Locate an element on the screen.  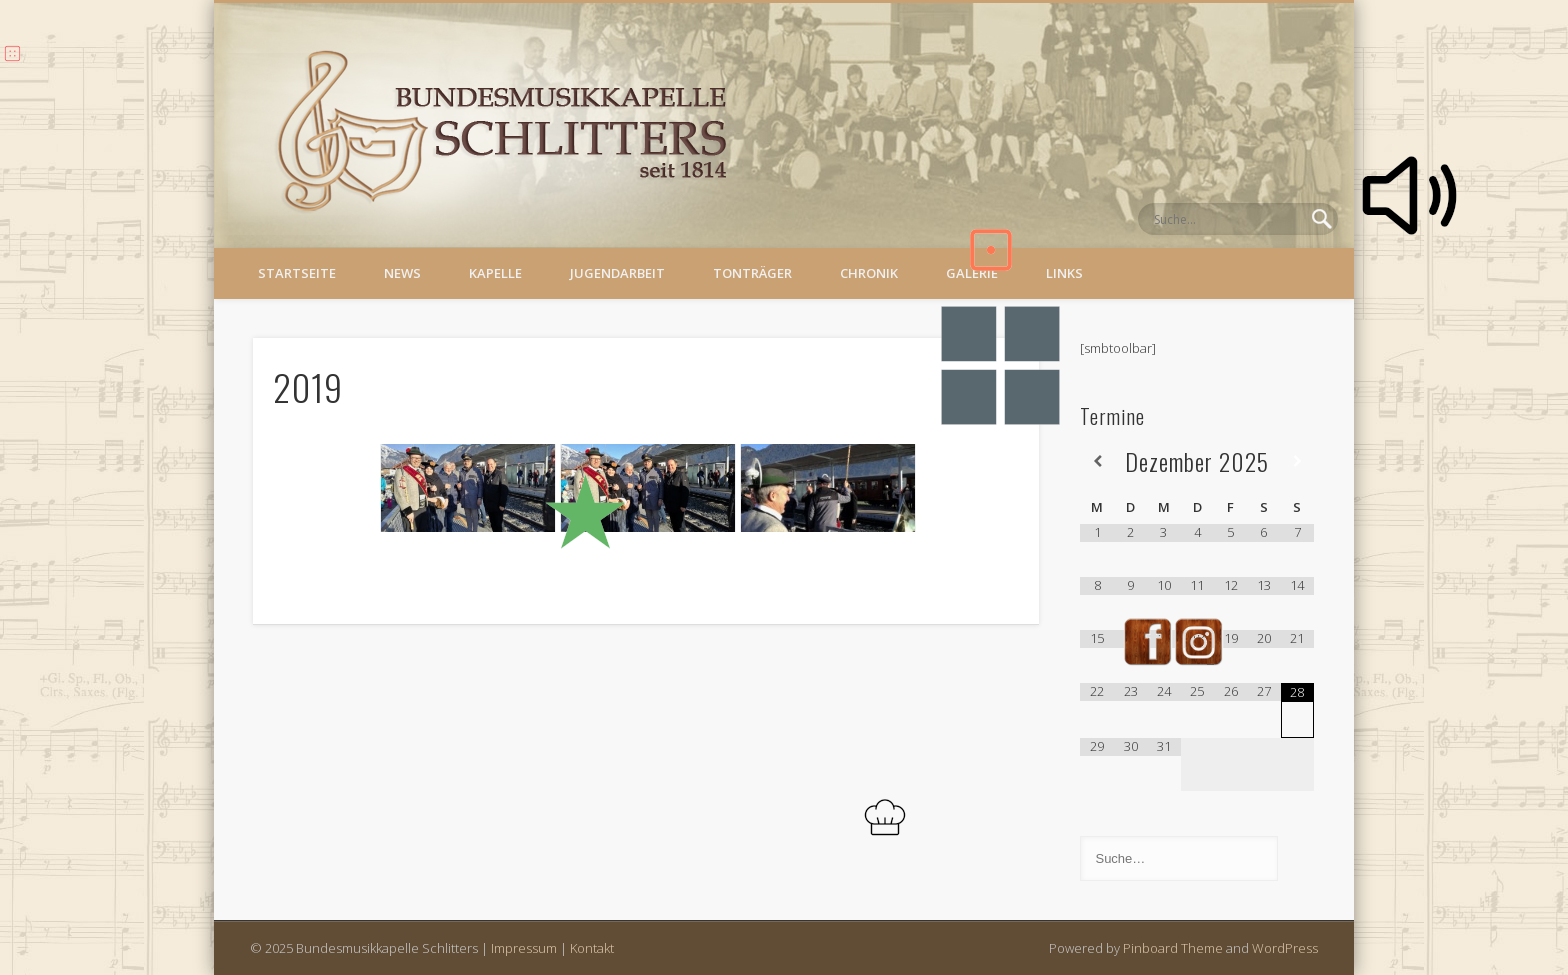
indicates a selected or active state is located at coordinates (991, 250).